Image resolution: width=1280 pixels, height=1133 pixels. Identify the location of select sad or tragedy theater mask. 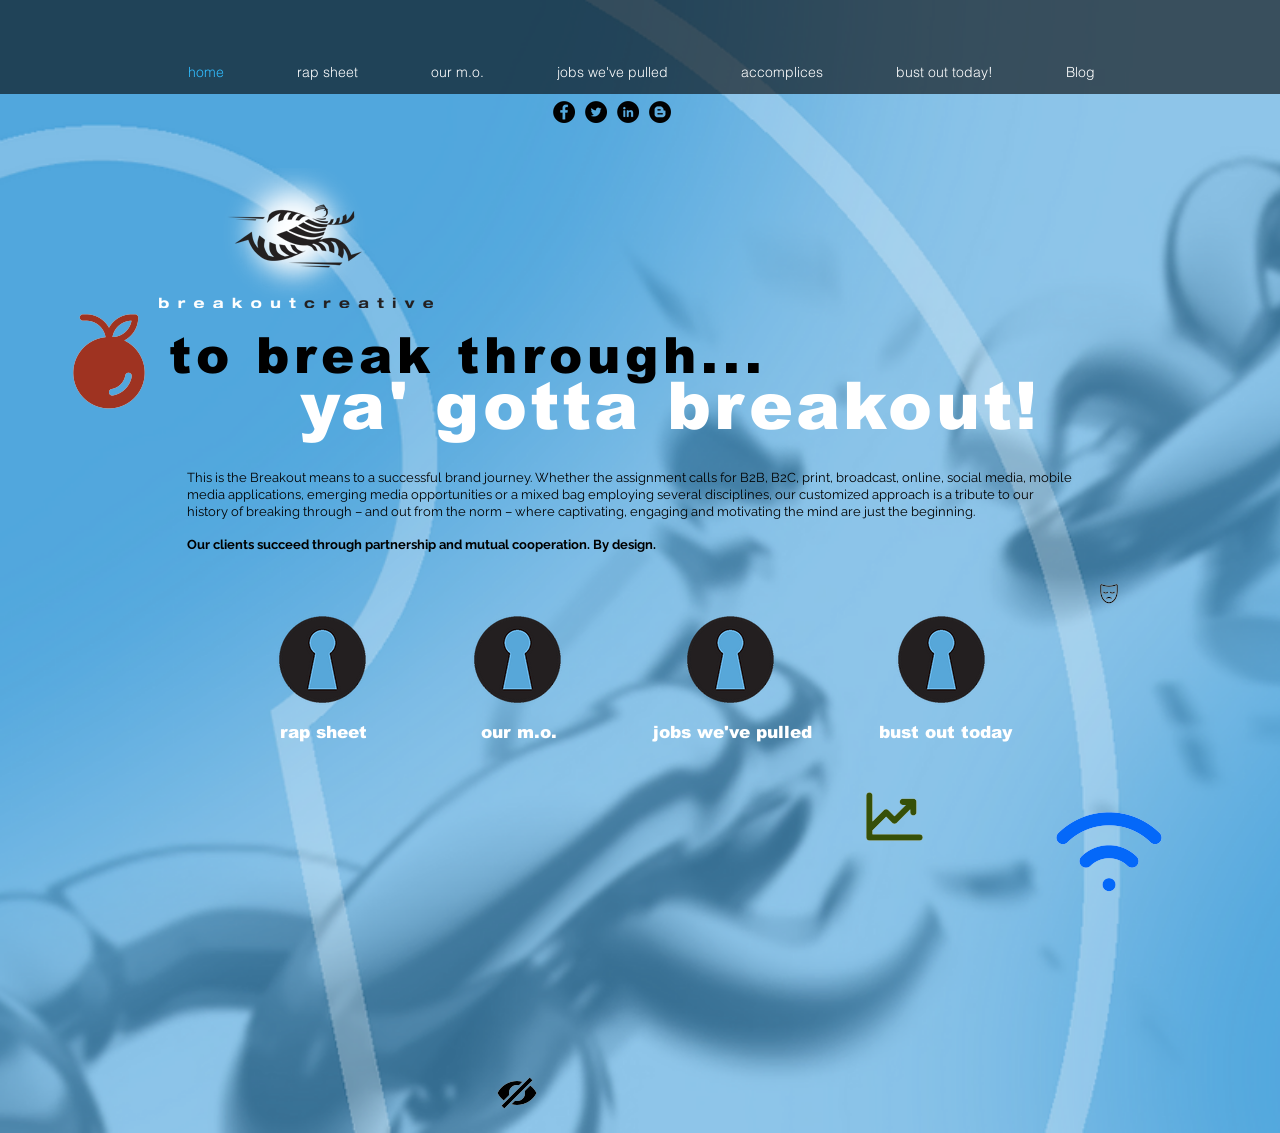
(1109, 593).